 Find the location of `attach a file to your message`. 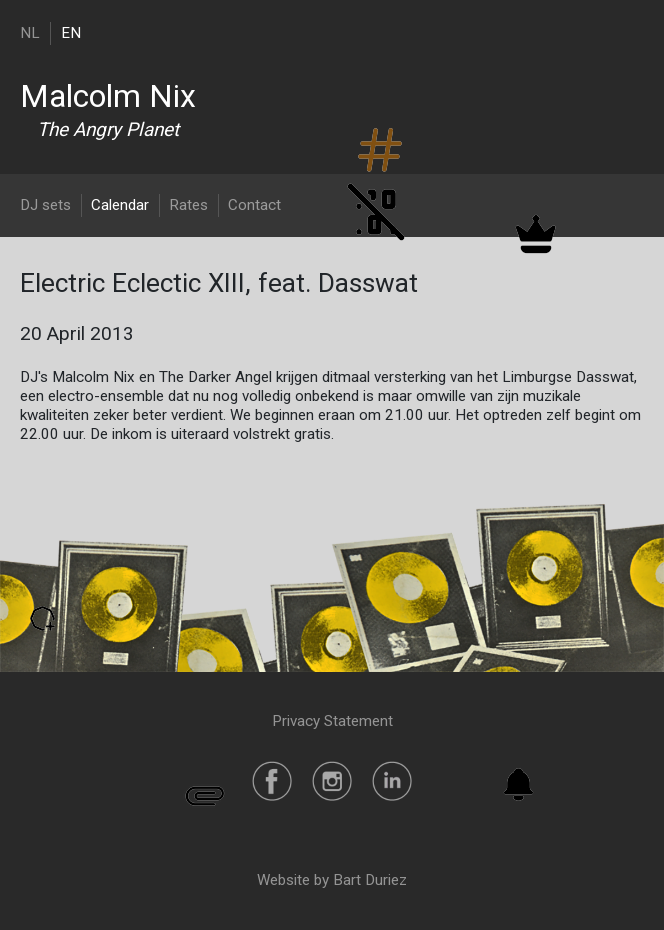

attach a file to your message is located at coordinates (204, 796).